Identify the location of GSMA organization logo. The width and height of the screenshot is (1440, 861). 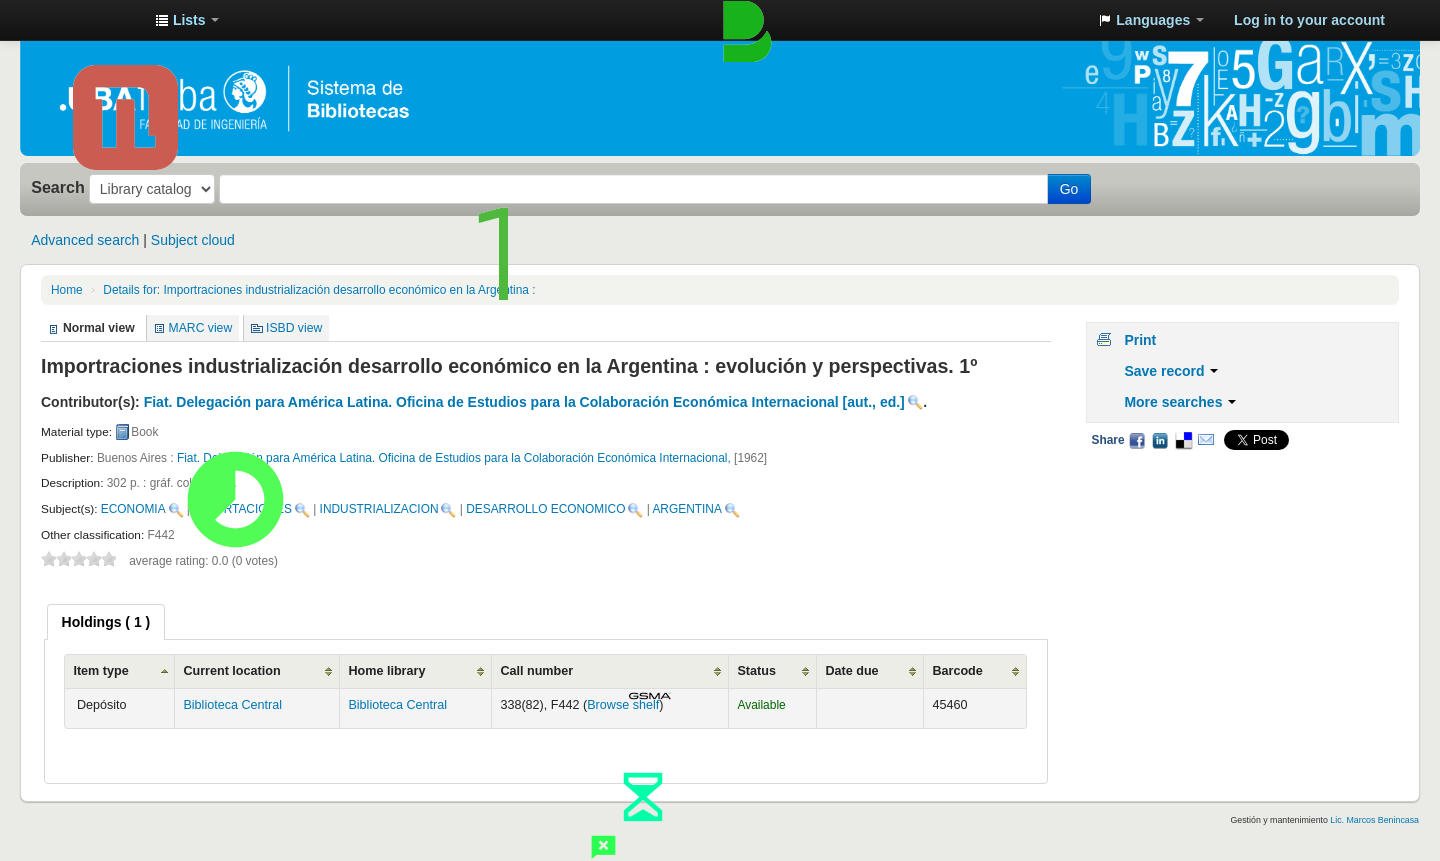
(650, 696).